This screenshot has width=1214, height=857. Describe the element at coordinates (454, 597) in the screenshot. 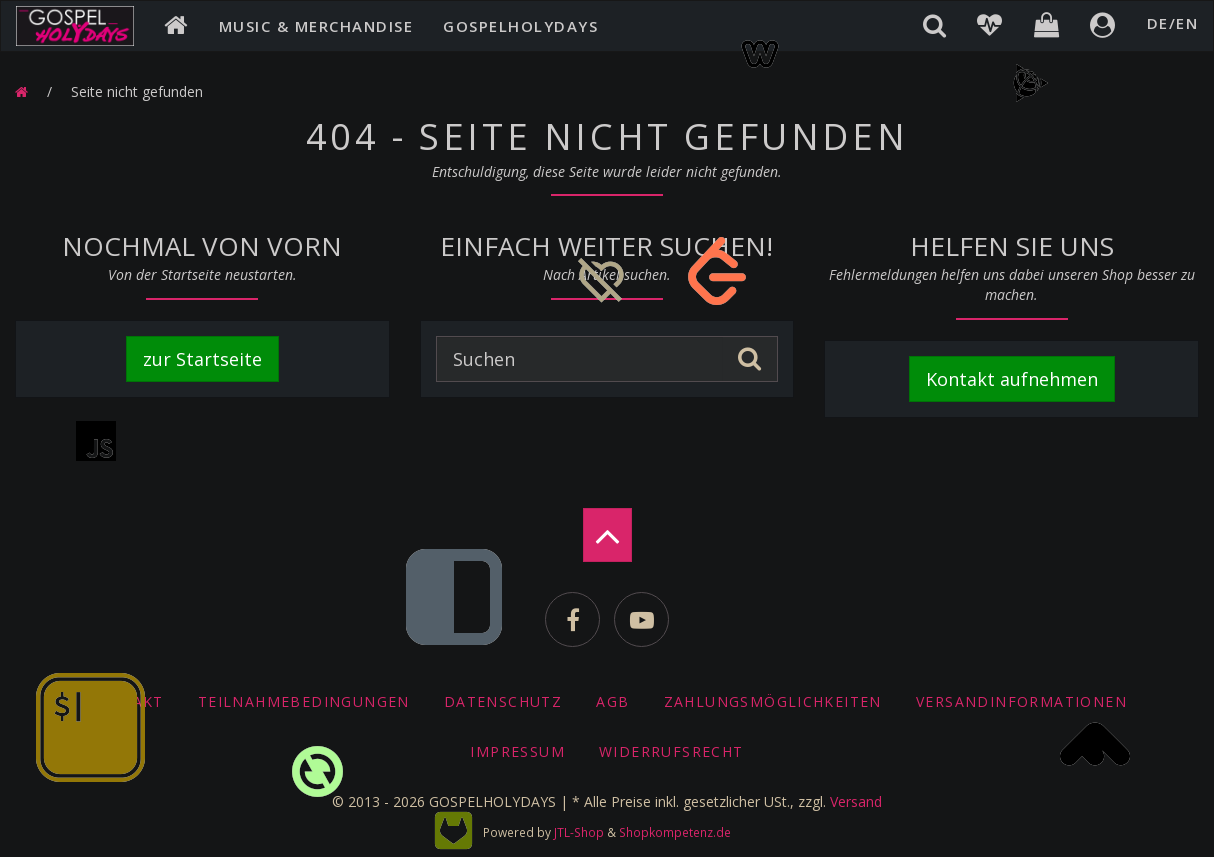

I see `shields.io logo - a service for generating status badges` at that location.